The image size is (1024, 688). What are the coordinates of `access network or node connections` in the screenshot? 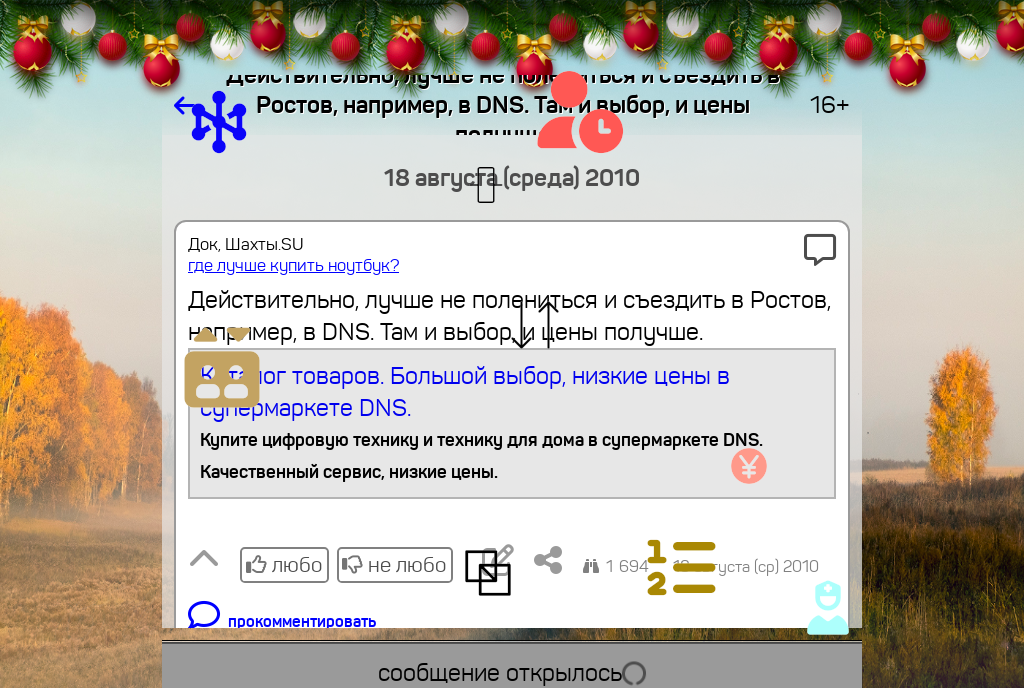 It's located at (219, 122).